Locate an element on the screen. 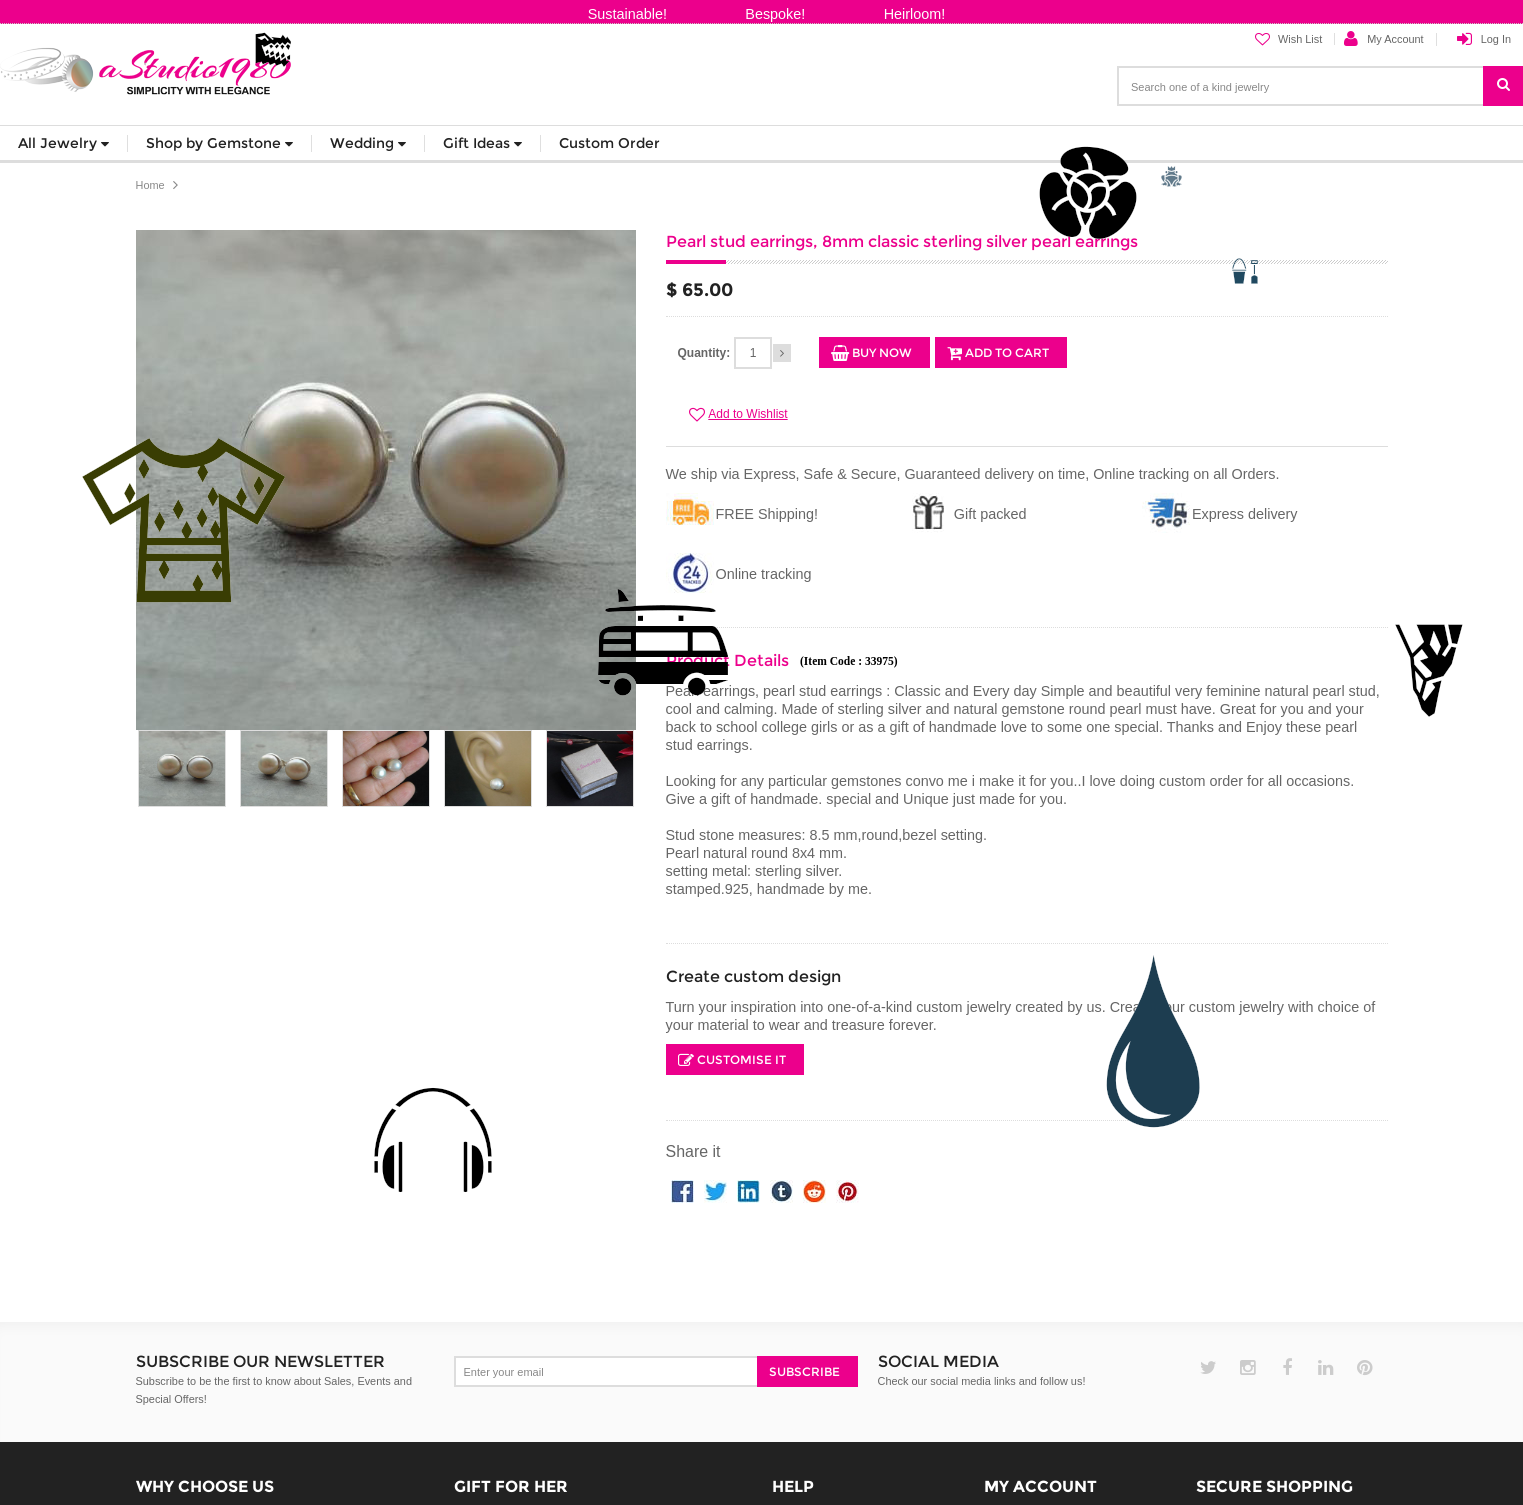  listen to audio or music is located at coordinates (433, 1140).